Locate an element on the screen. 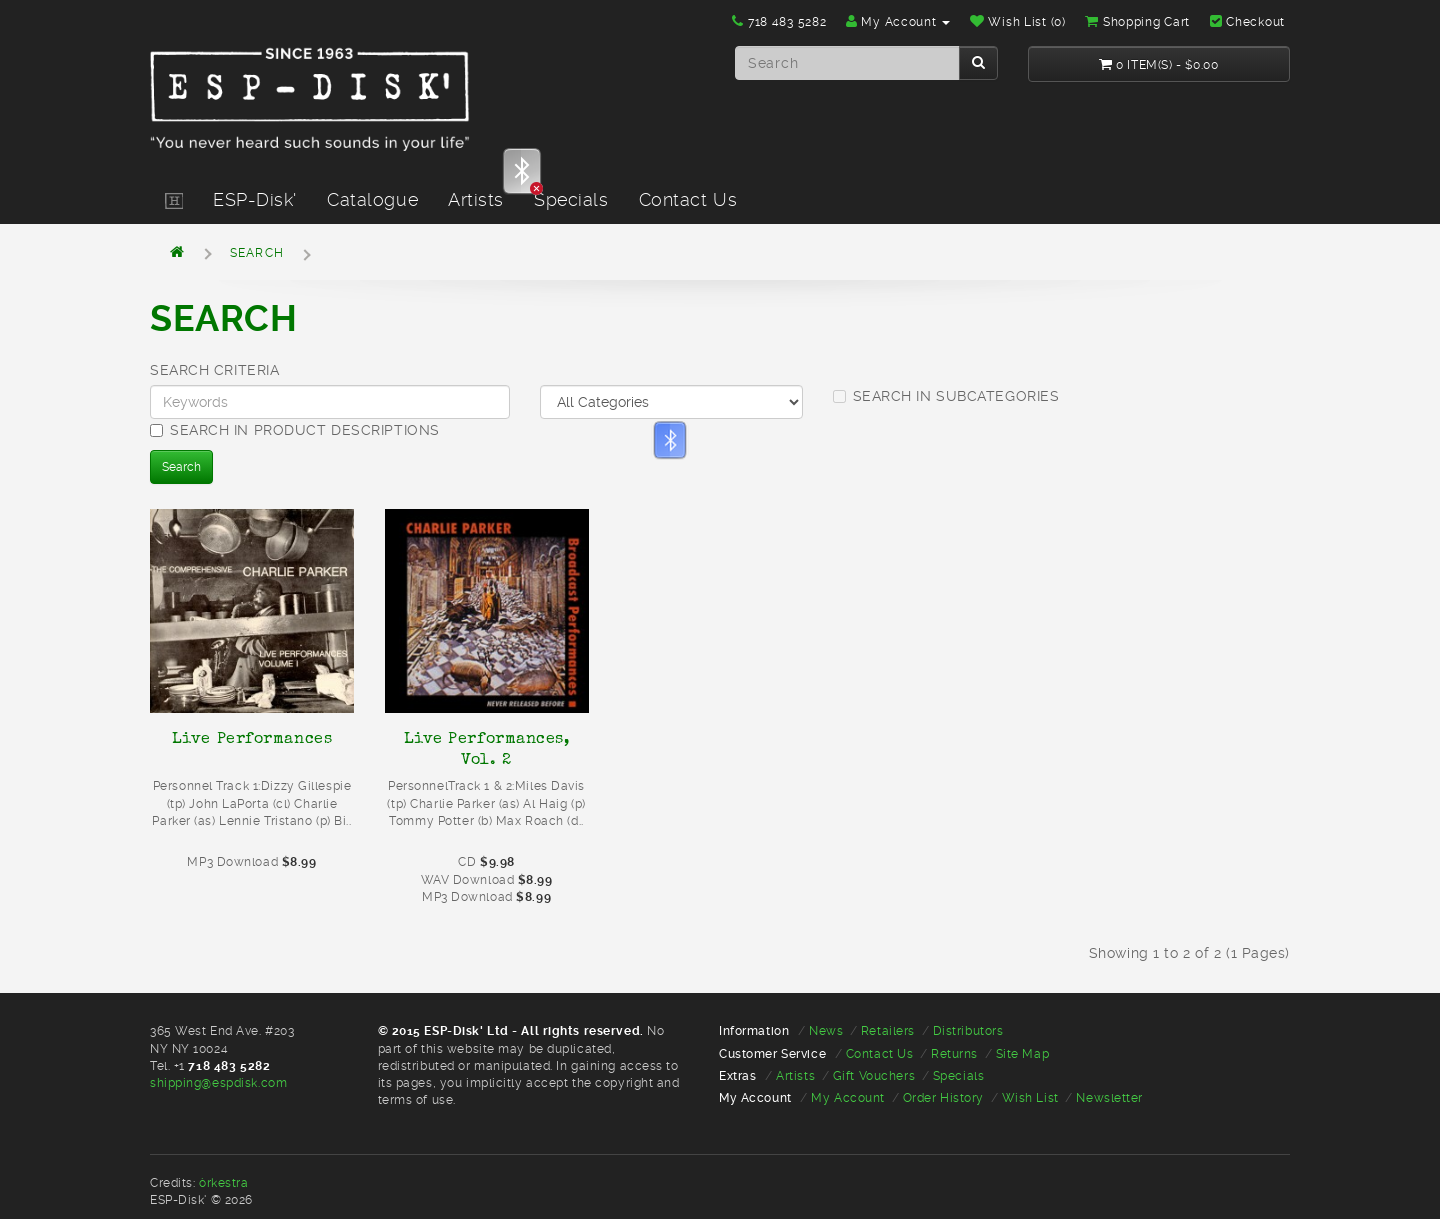 This screenshot has height=1219, width=1440. bluetooth is currently disabled is located at coordinates (522, 171).